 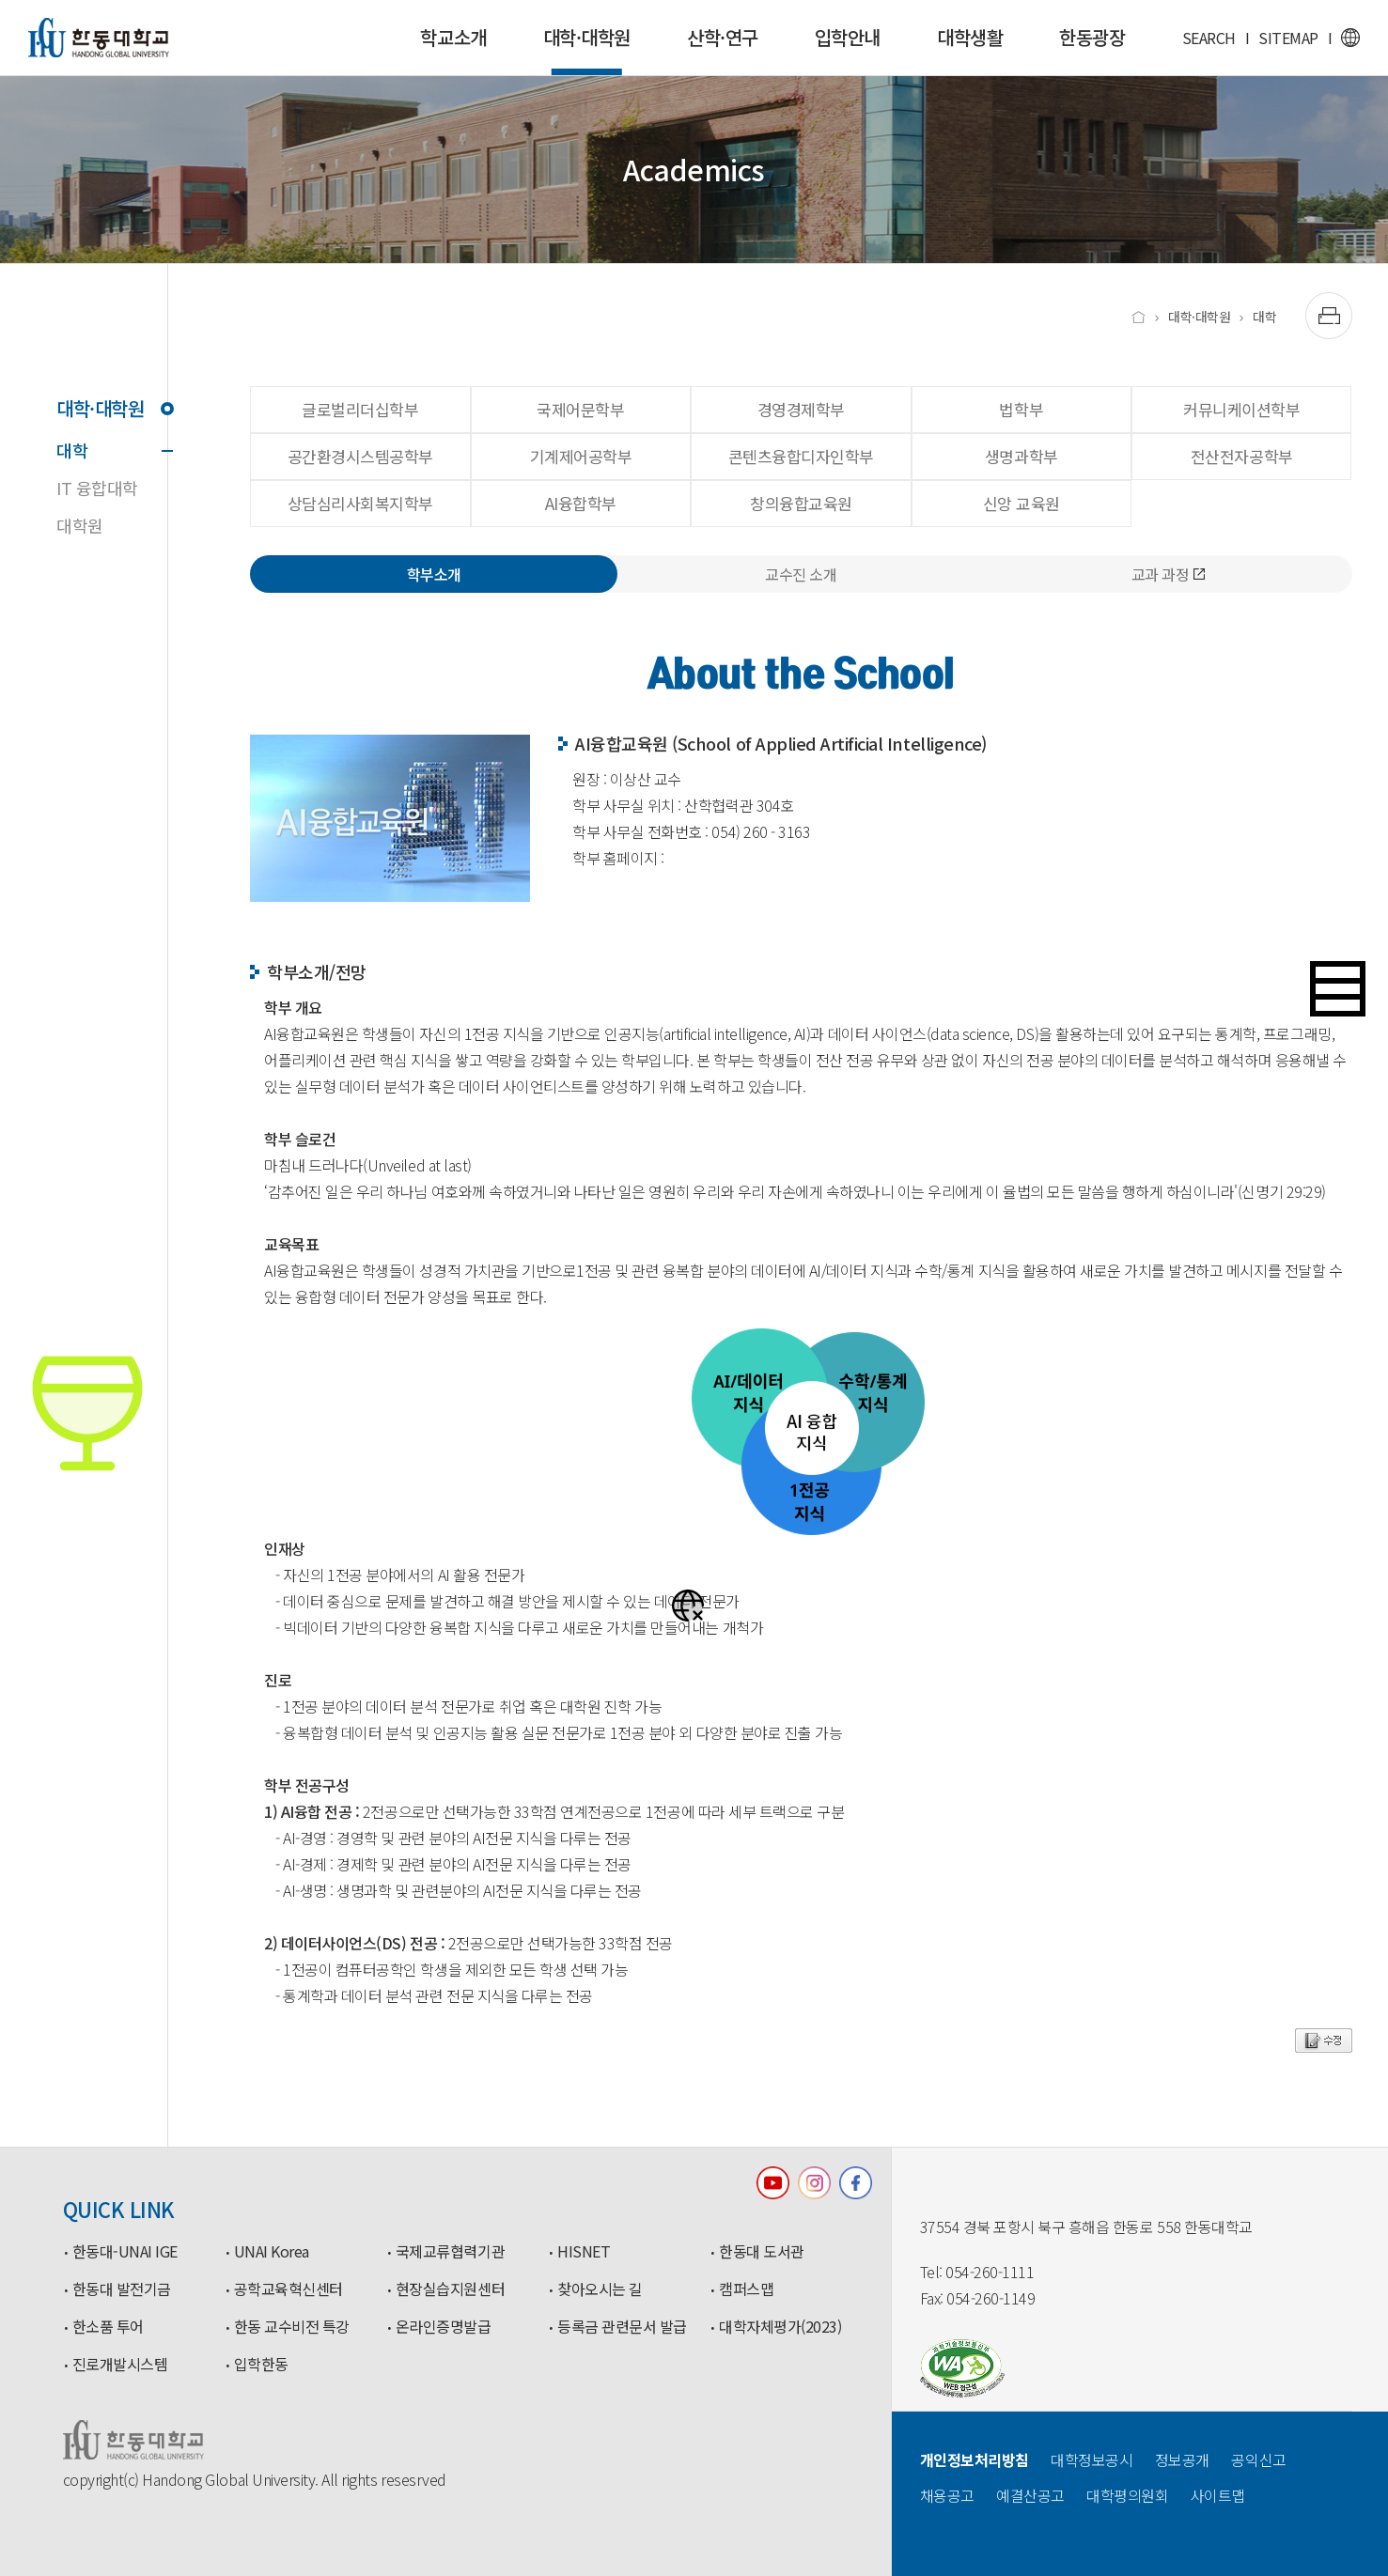 I want to click on disable internet or web access, so click(x=688, y=1606).